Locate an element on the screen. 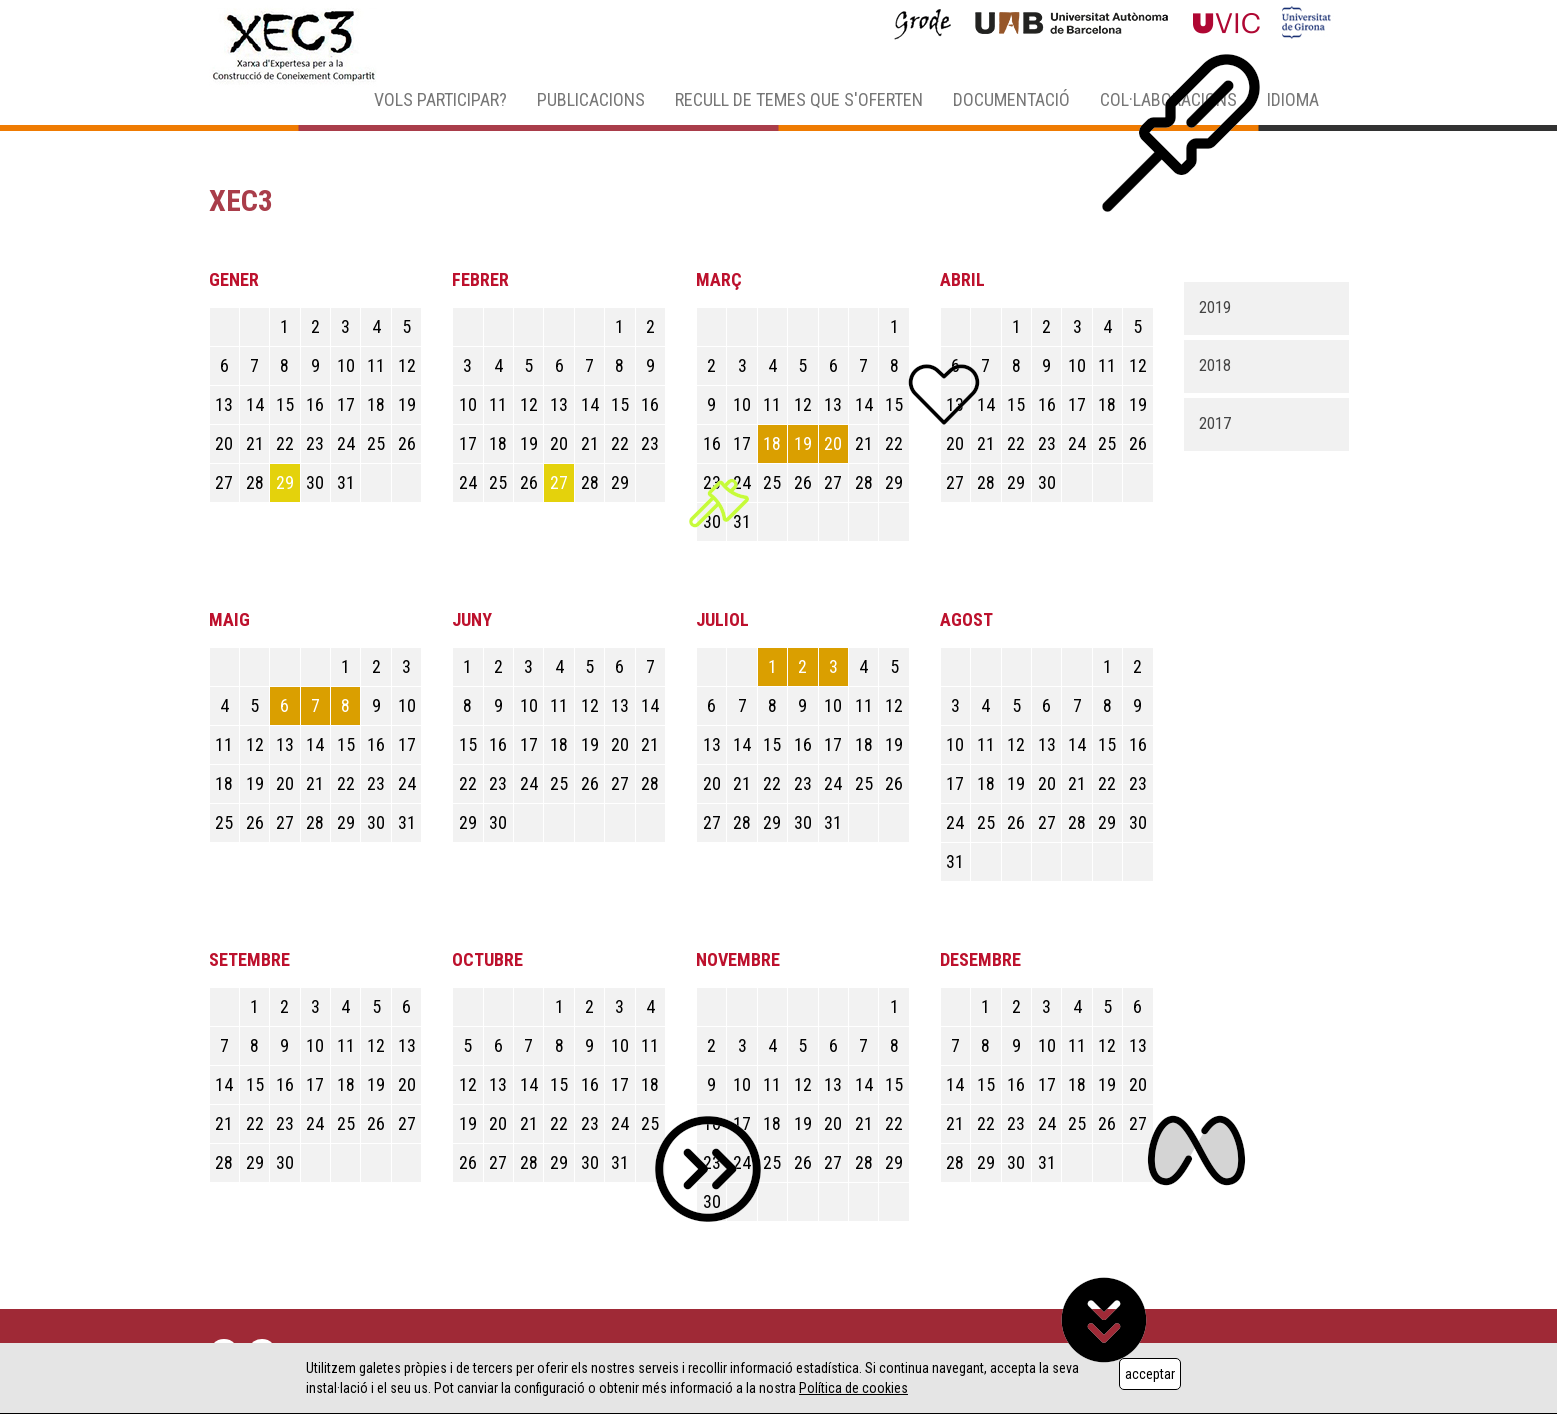  tool or equipment category is located at coordinates (719, 505).